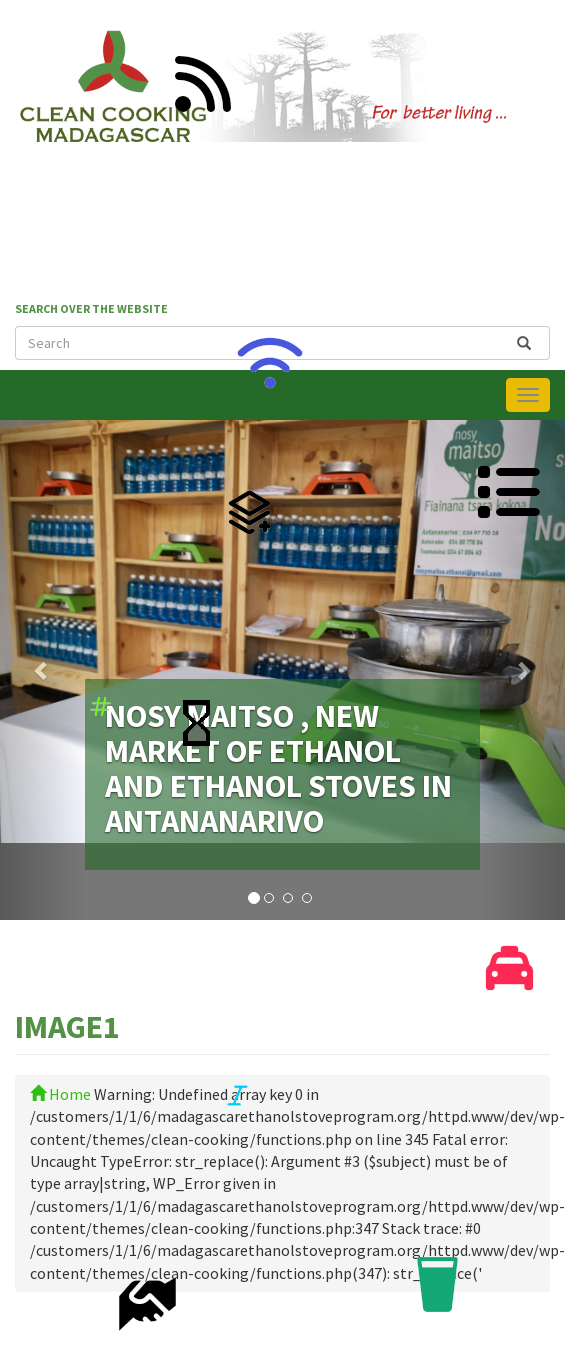  What do you see at coordinates (197, 723) in the screenshot?
I see `indicates time is running out or nearing completion` at bounding box center [197, 723].